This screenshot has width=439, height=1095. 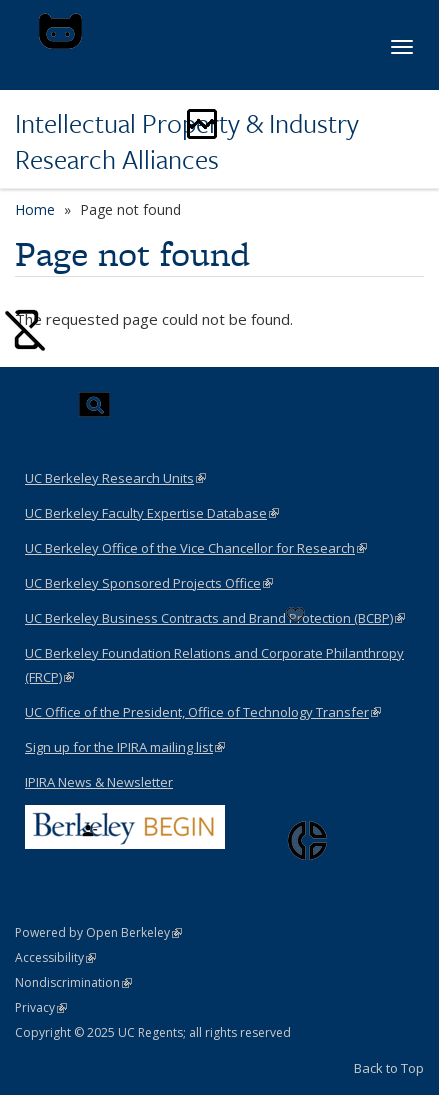 I want to click on finn the human character icon from adventure time, so click(x=60, y=30).